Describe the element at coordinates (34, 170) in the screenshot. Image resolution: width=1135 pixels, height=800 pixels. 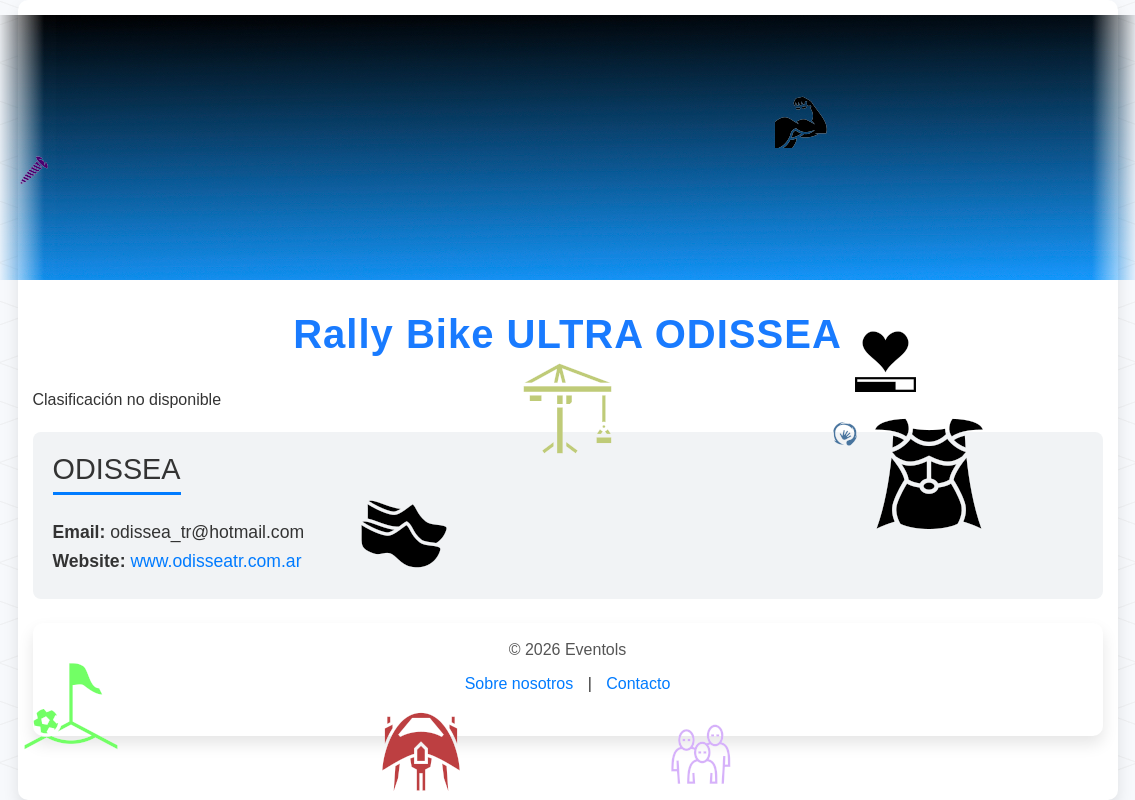
I see `hardware or tools category` at that location.